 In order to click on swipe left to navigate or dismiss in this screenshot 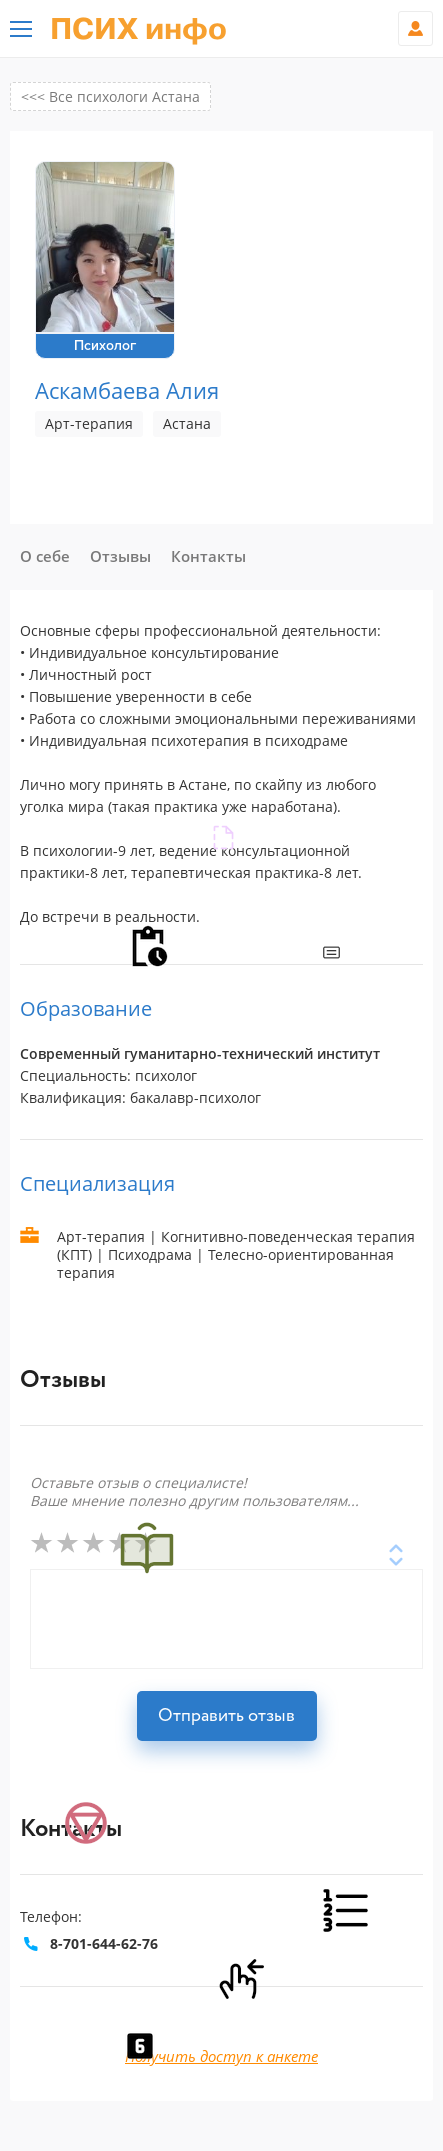, I will do `click(239, 1980)`.